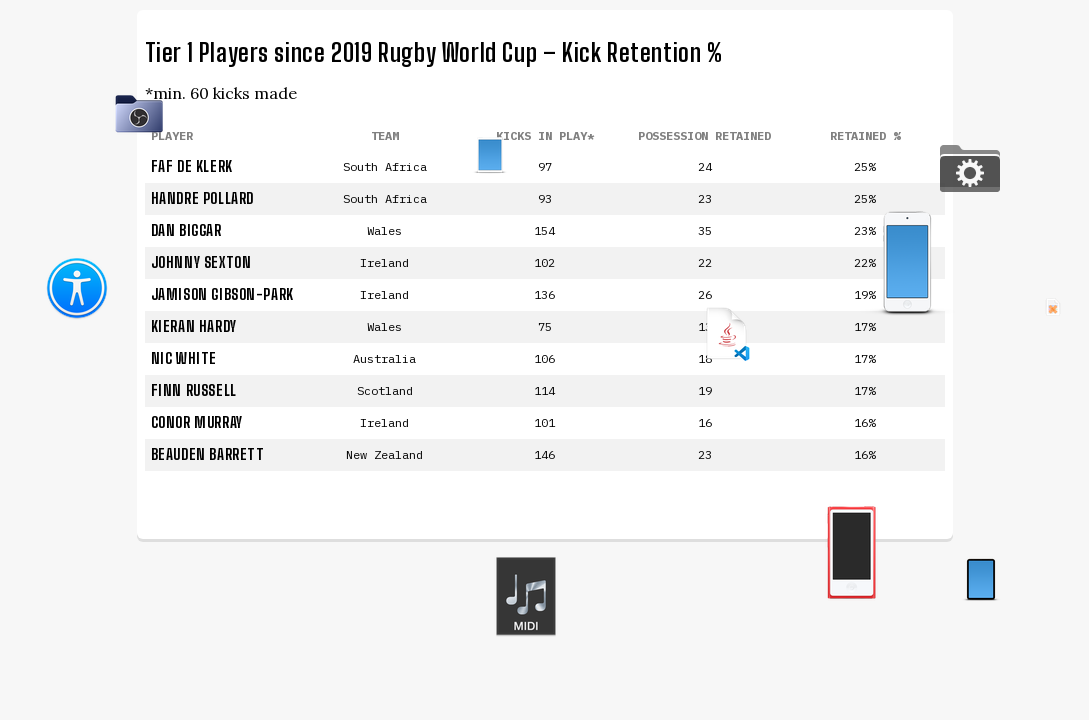 This screenshot has height=720, width=1089. I want to click on iPod Touch device connected, so click(907, 263).